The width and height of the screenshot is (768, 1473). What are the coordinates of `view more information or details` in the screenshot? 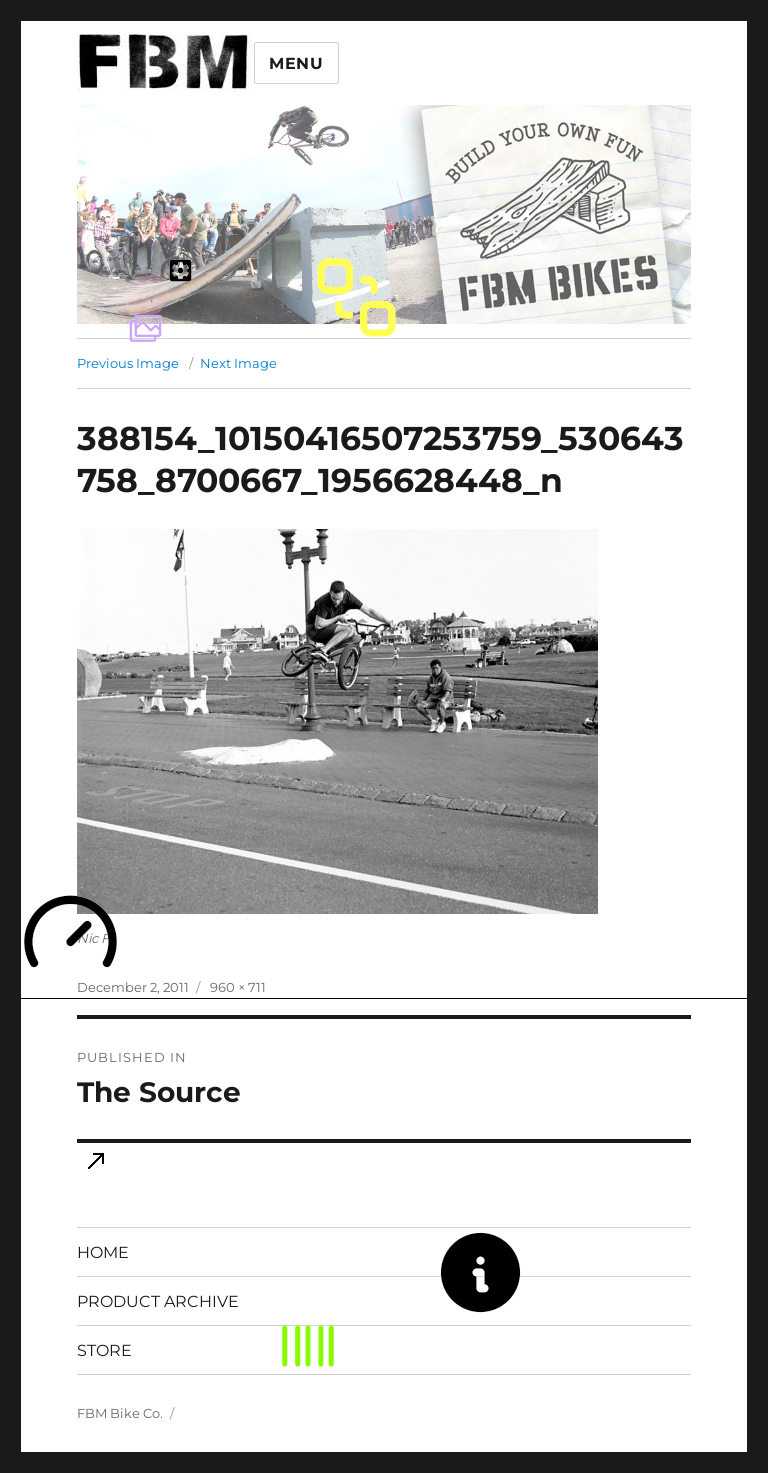 It's located at (480, 1272).